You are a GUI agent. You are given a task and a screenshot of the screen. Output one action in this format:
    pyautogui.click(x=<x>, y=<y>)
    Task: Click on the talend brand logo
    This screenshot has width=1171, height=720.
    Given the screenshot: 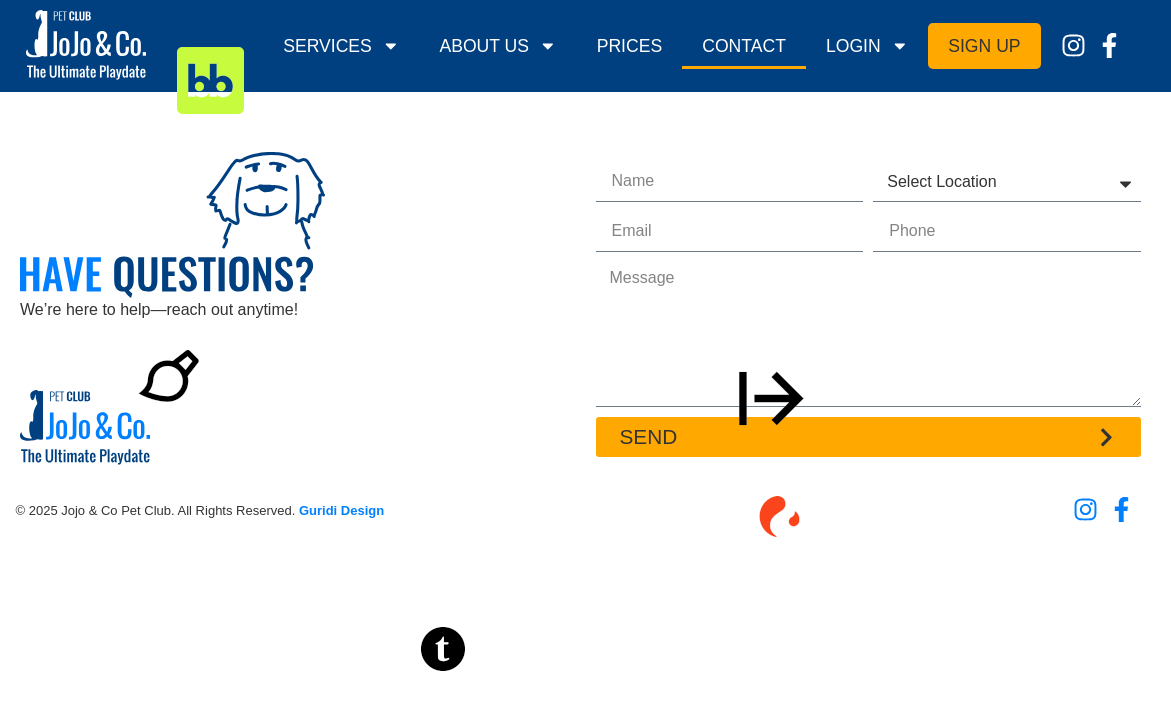 What is the action you would take?
    pyautogui.click(x=443, y=649)
    